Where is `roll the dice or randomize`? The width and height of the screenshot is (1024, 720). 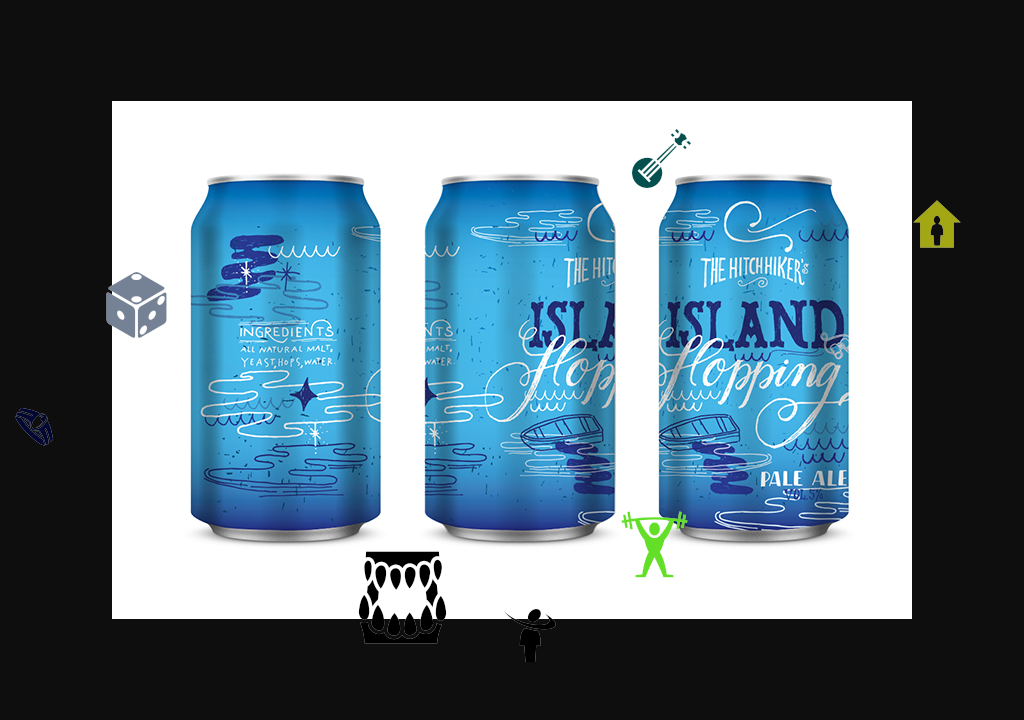 roll the dice or randomize is located at coordinates (136, 305).